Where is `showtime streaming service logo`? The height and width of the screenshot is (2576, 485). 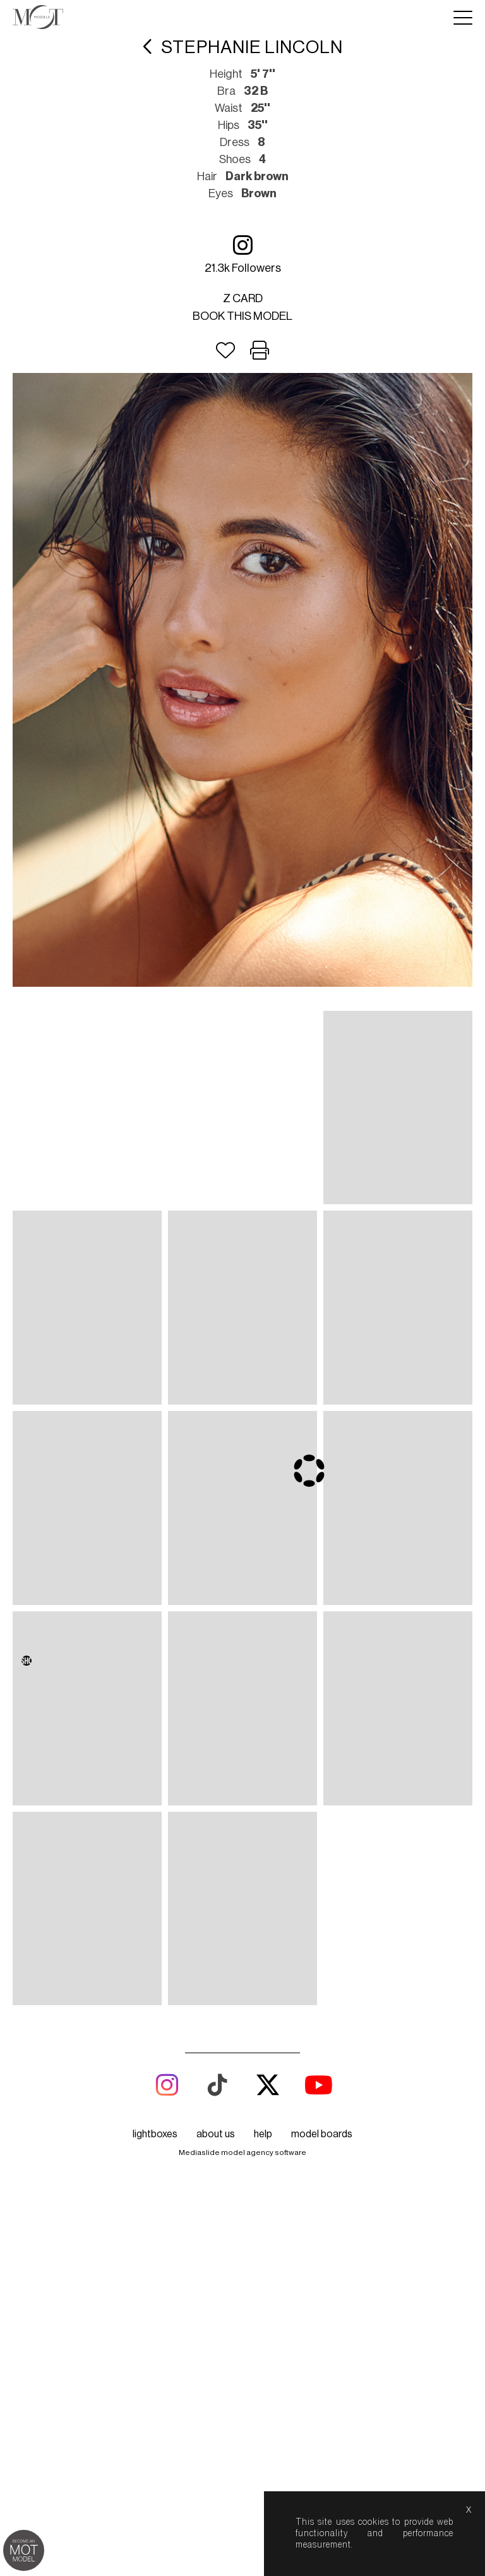
showtime streaming service logo is located at coordinates (27, 1661).